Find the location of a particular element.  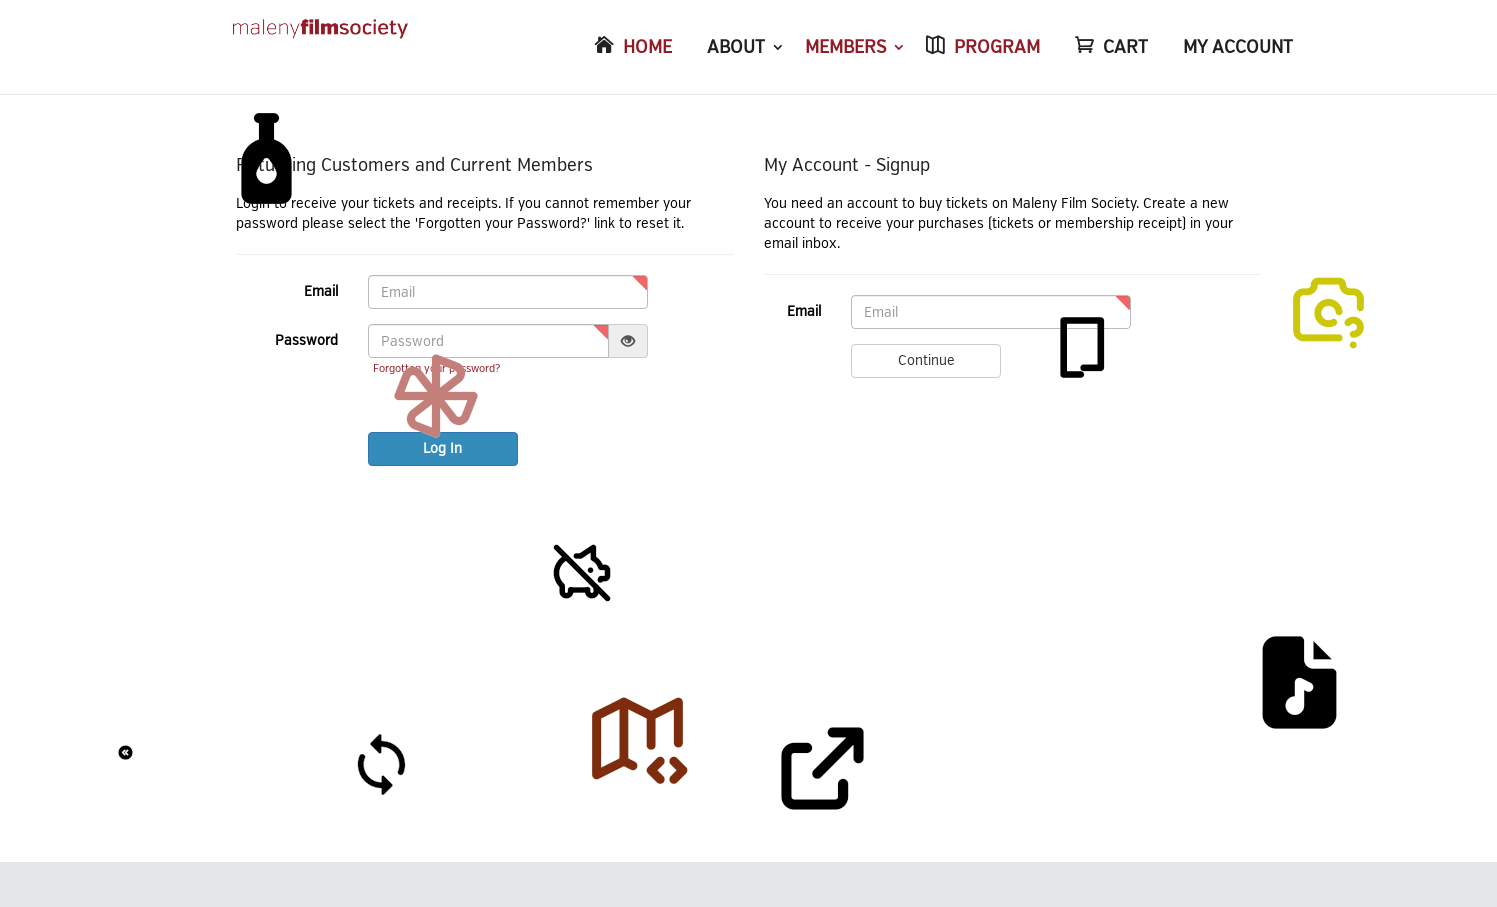

indicates liquid medication or dosage is located at coordinates (266, 158).